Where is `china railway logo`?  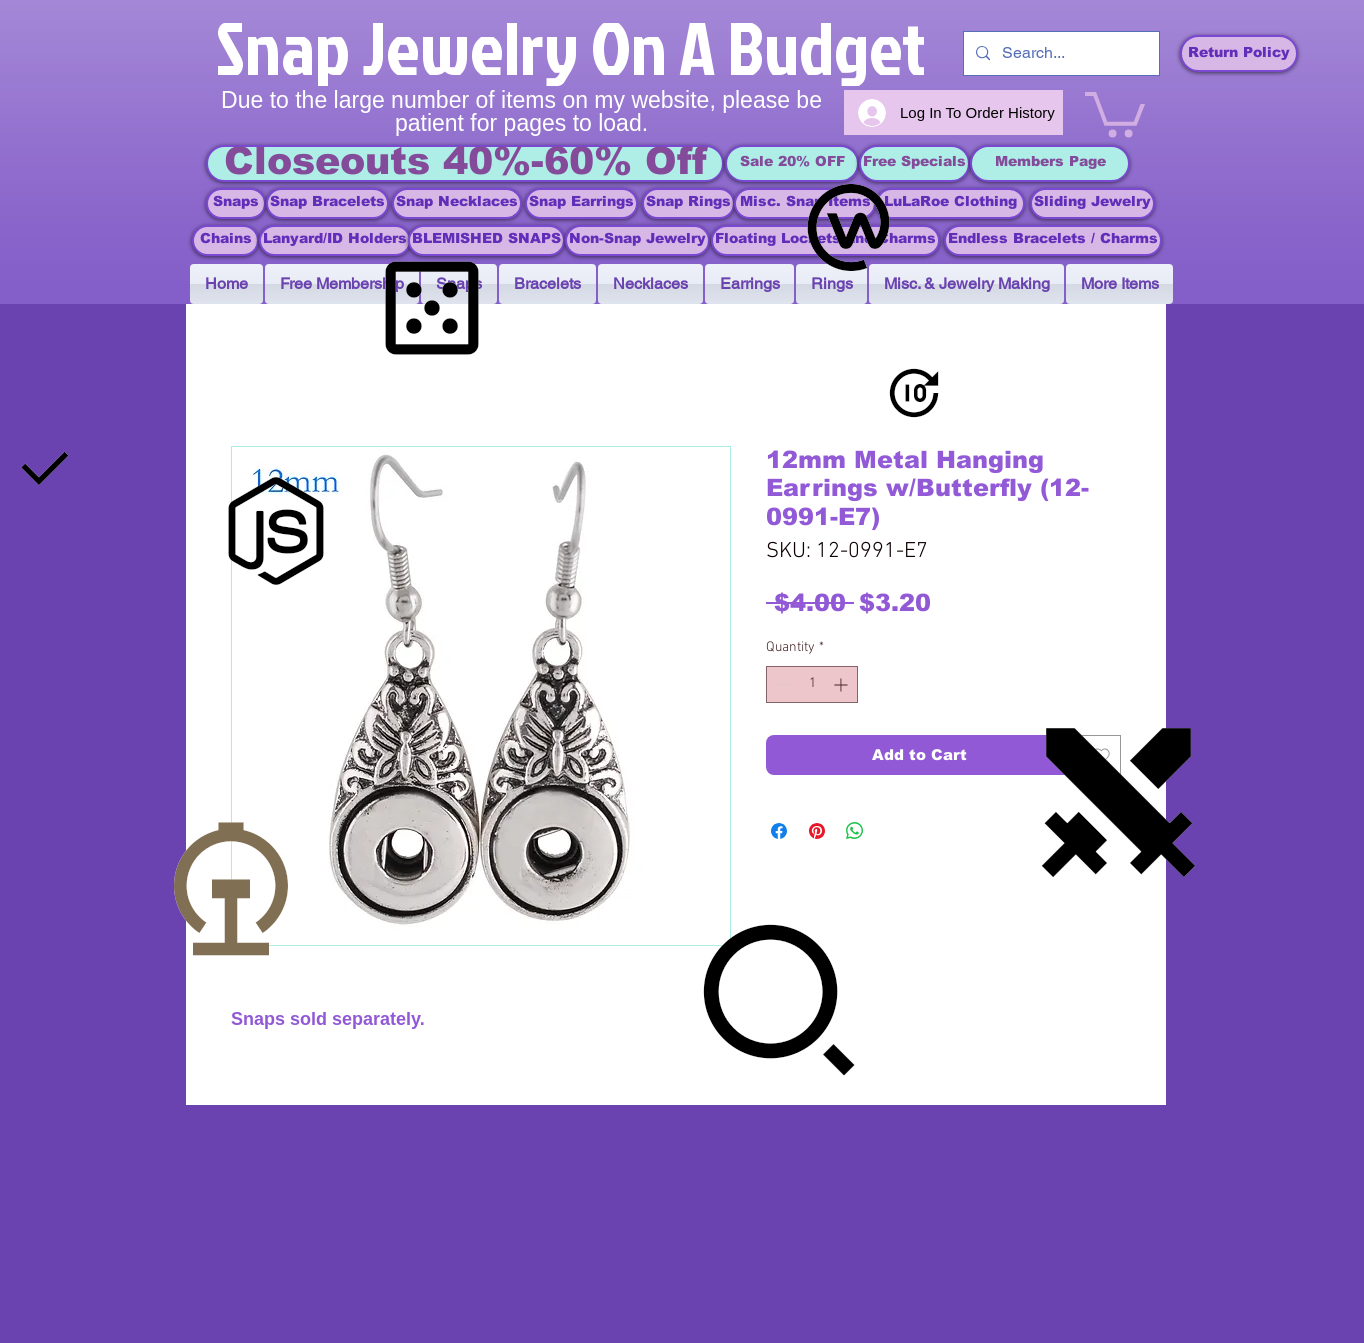
china railway logo is located at coordinates (231, 892).